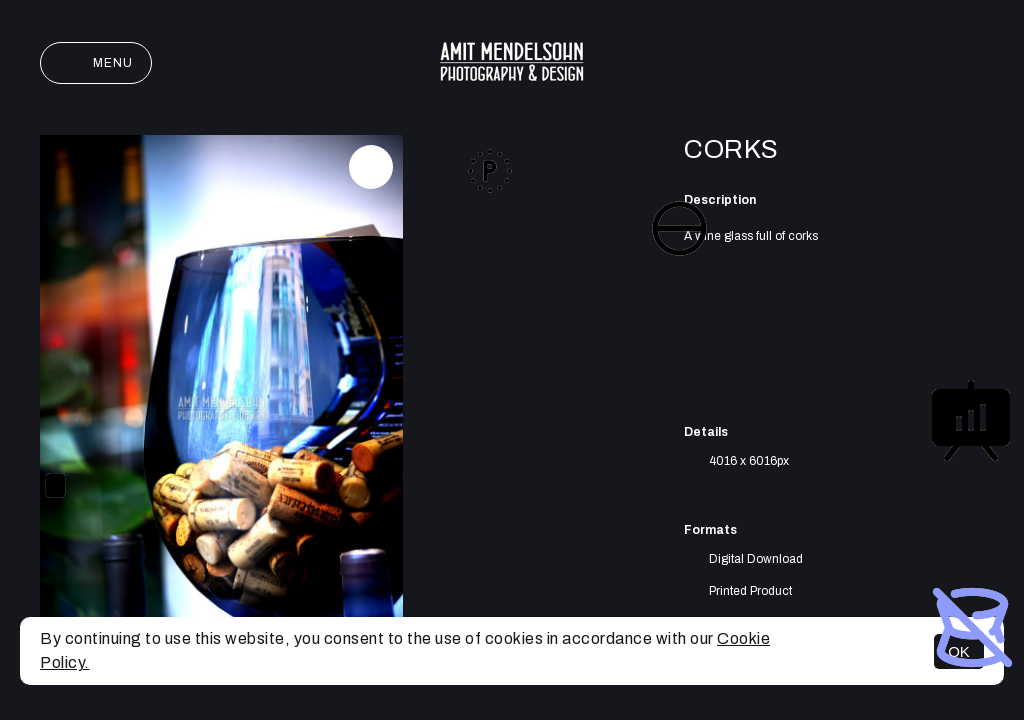  I want to click on diabolo juggling mode disabled, so click(972, 627).